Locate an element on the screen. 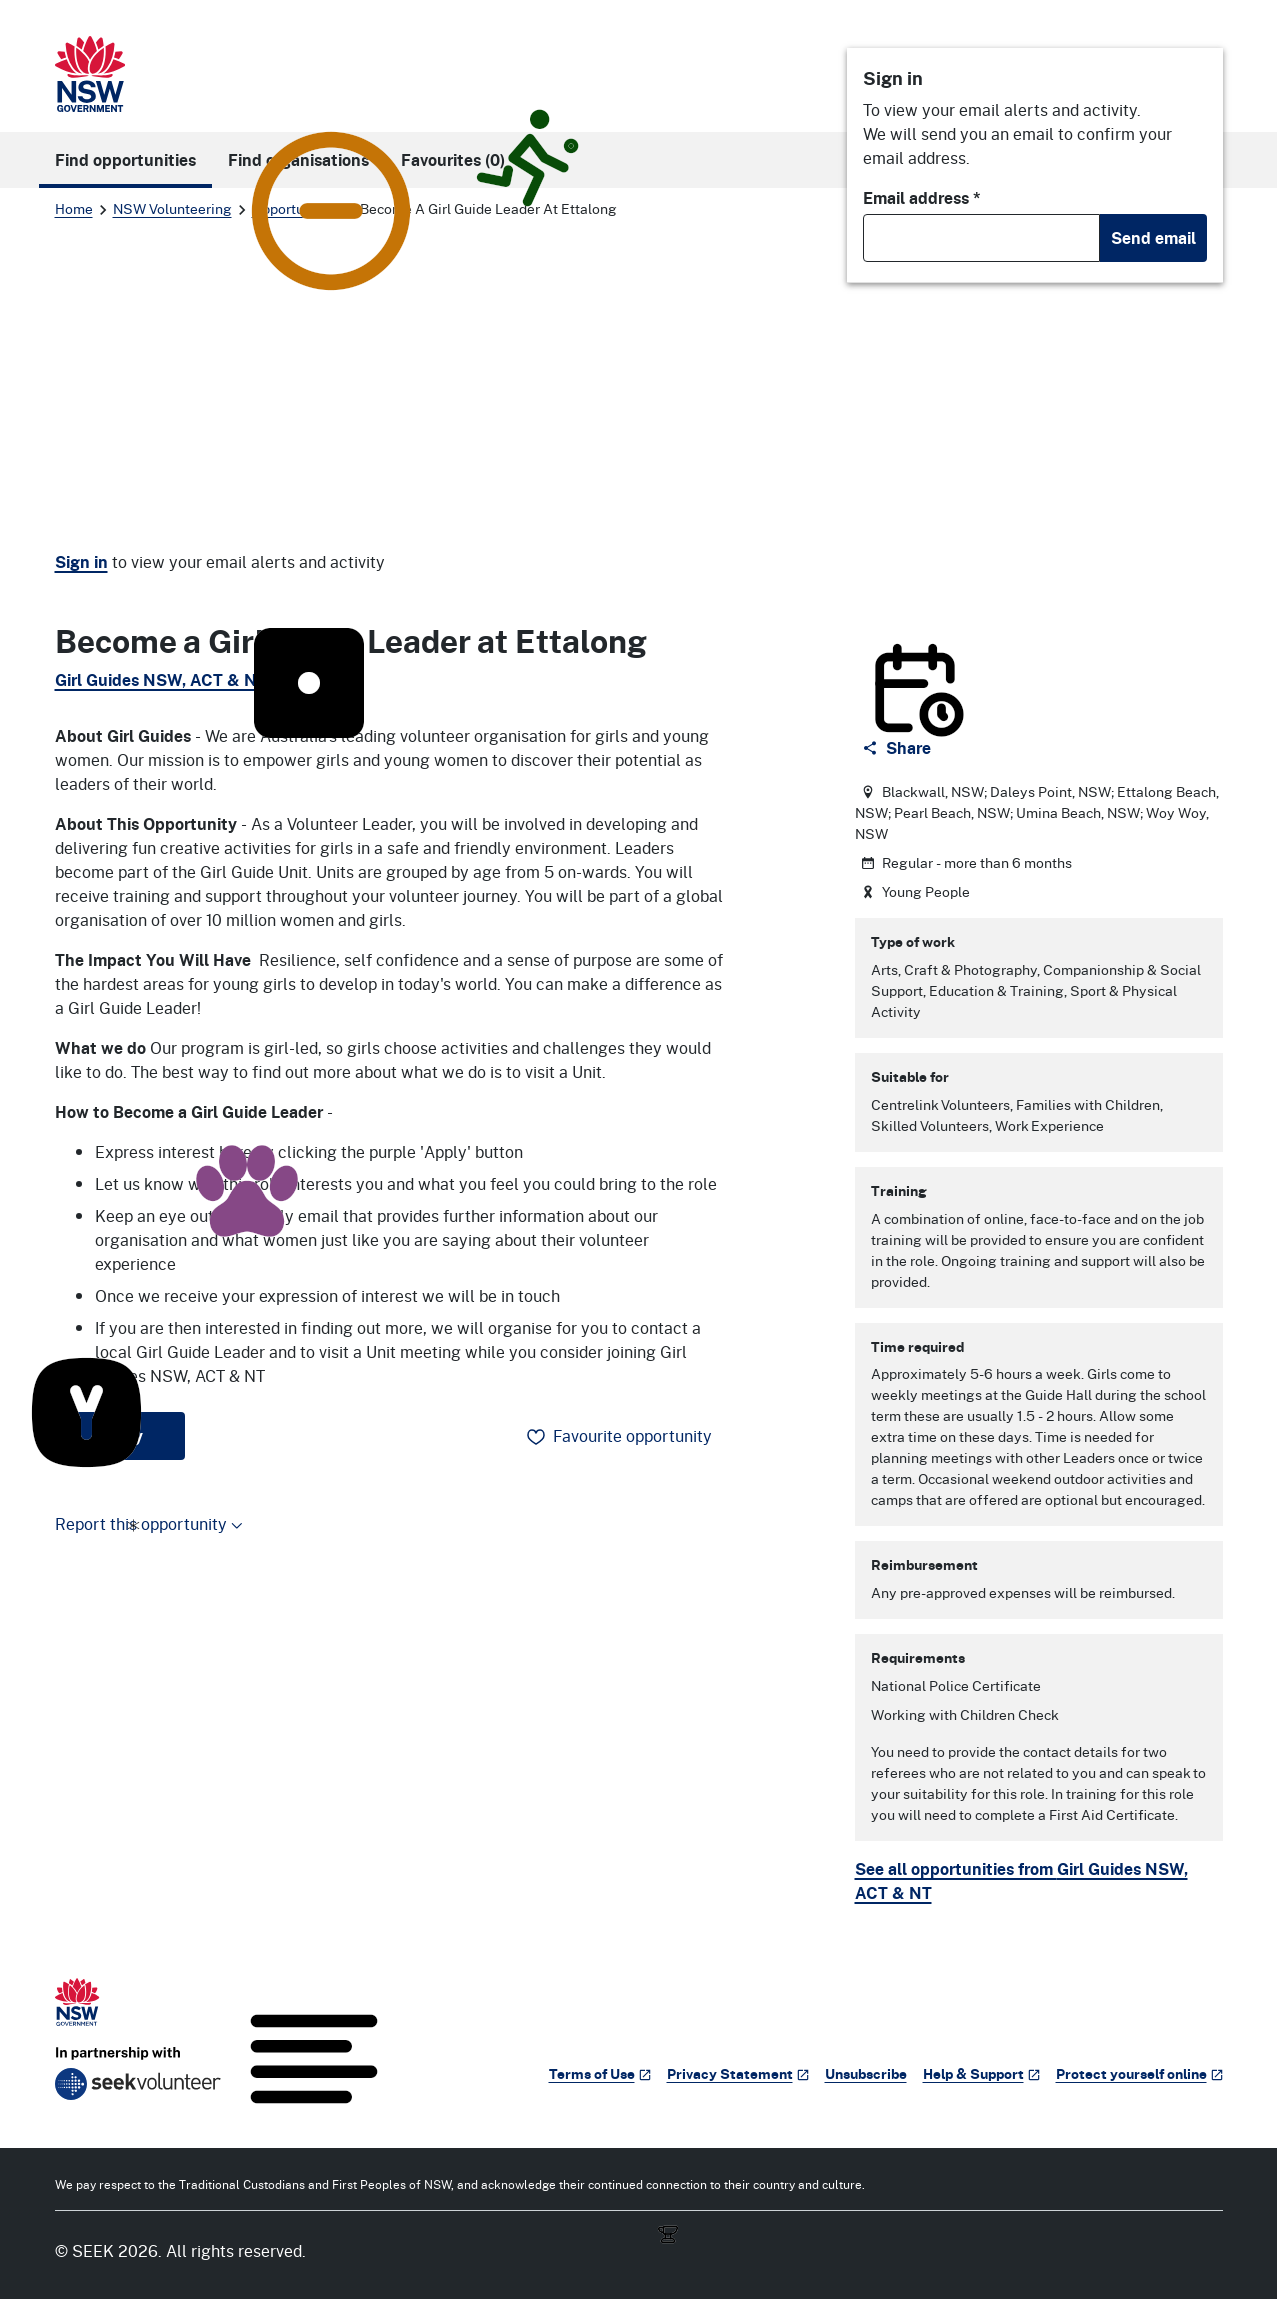 Image resolution: width=1277 pixels, height=2299 pixels. access crafting or forging tools is located at coordinates (668, 2234).